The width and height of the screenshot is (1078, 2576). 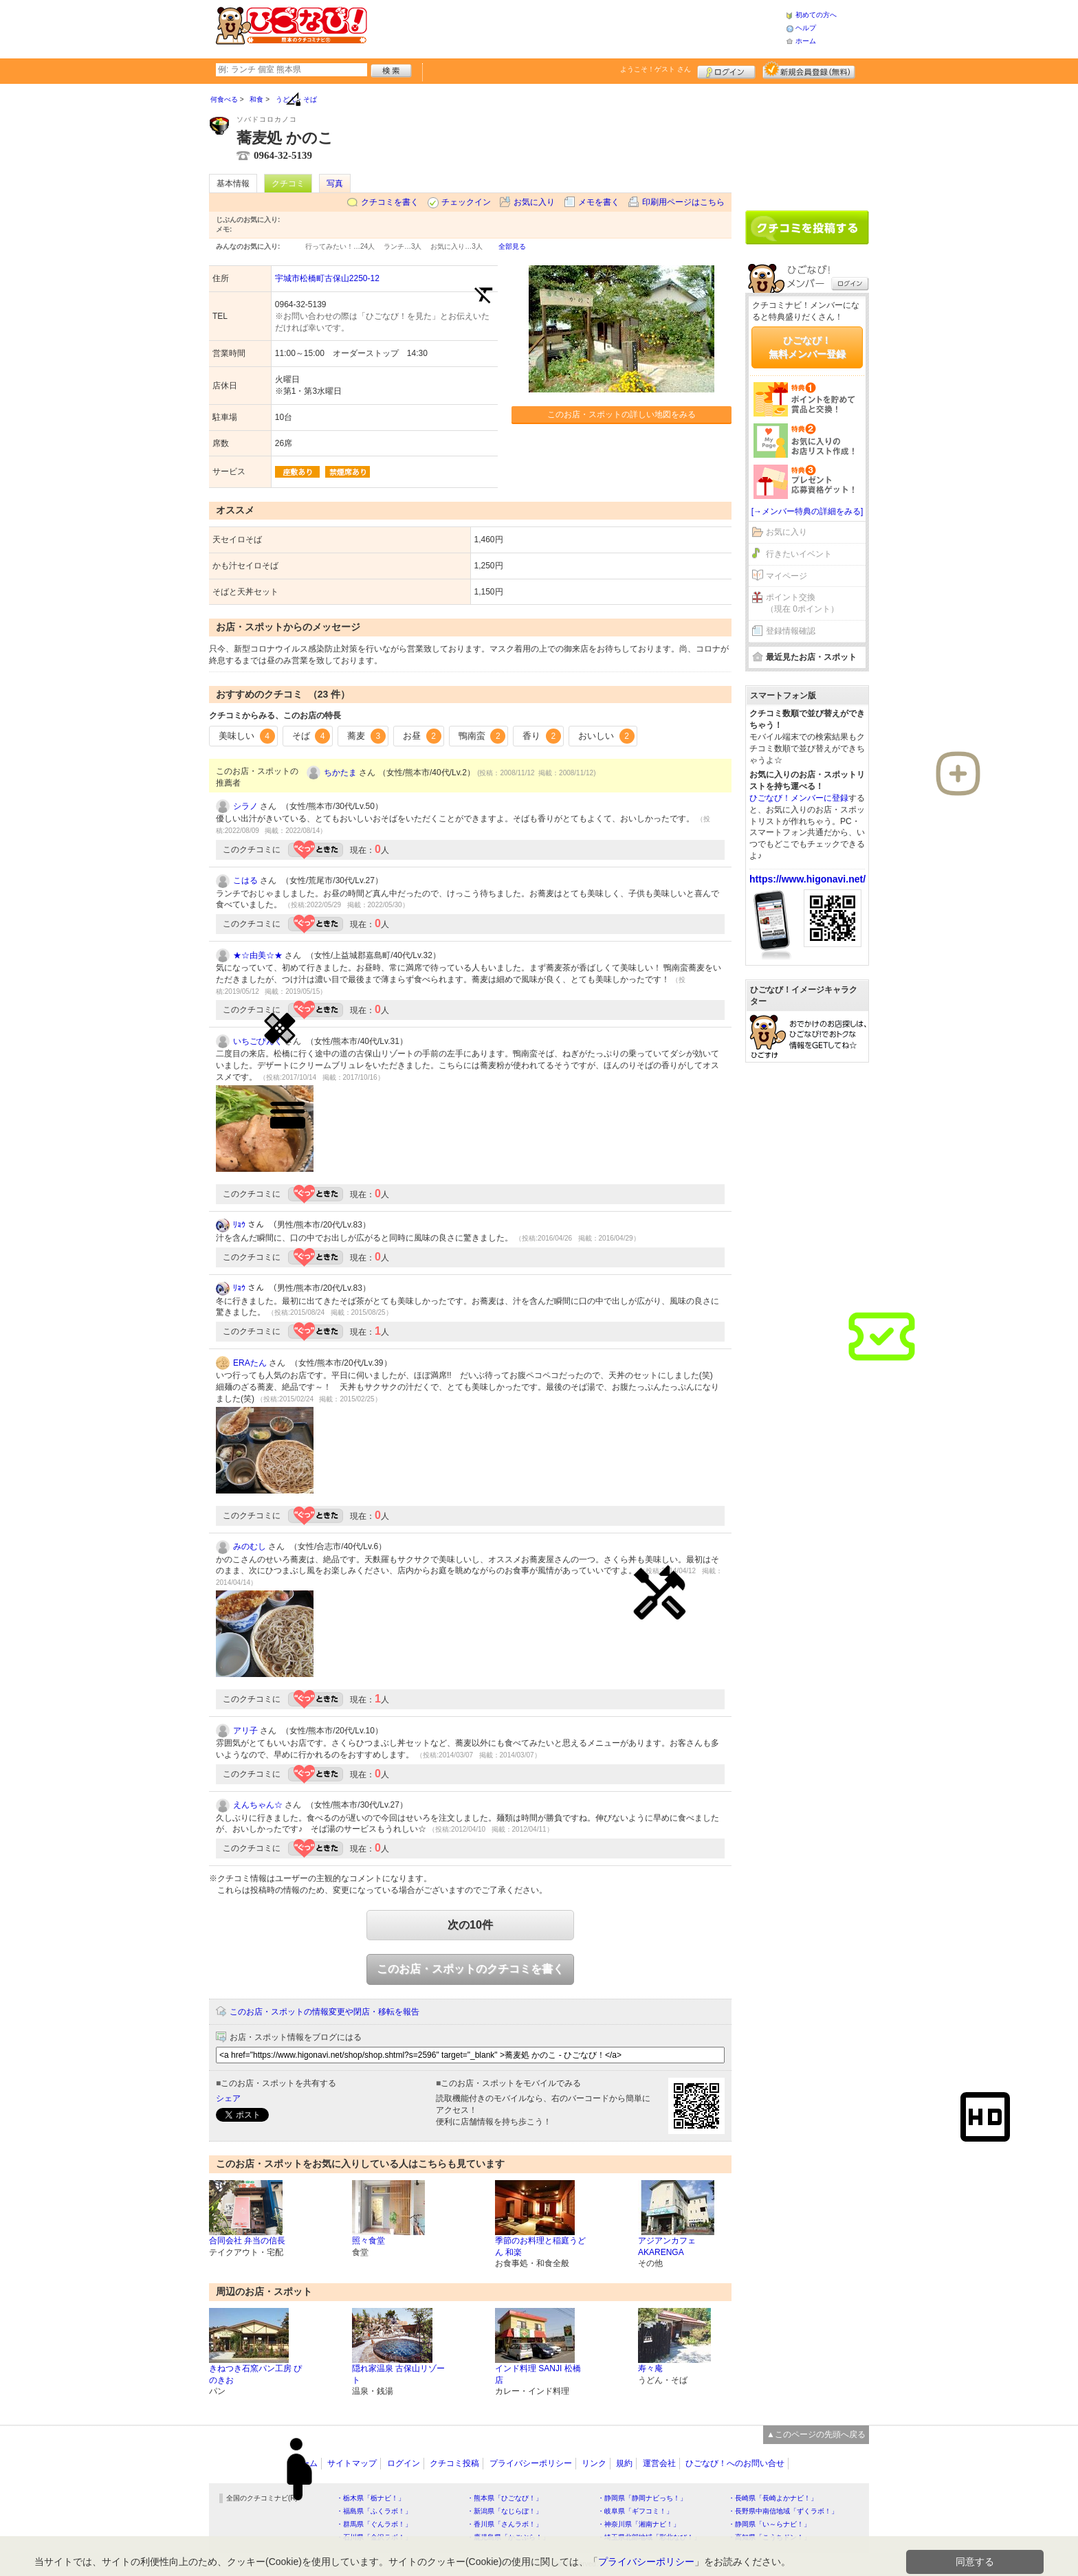 I want to click on confirmed ticket or booking, so click(x=881, y=1336).